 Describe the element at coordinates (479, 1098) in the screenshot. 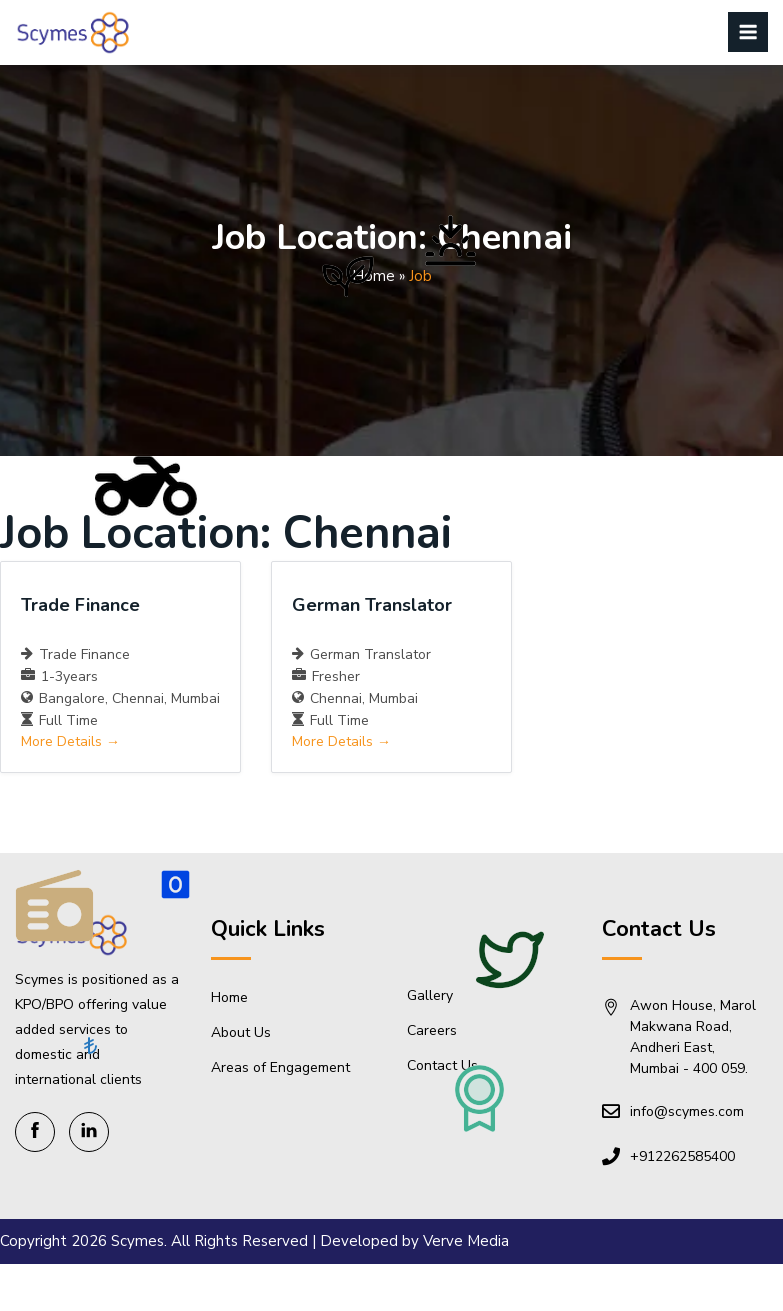

I see `view achievements or awards` at that location.